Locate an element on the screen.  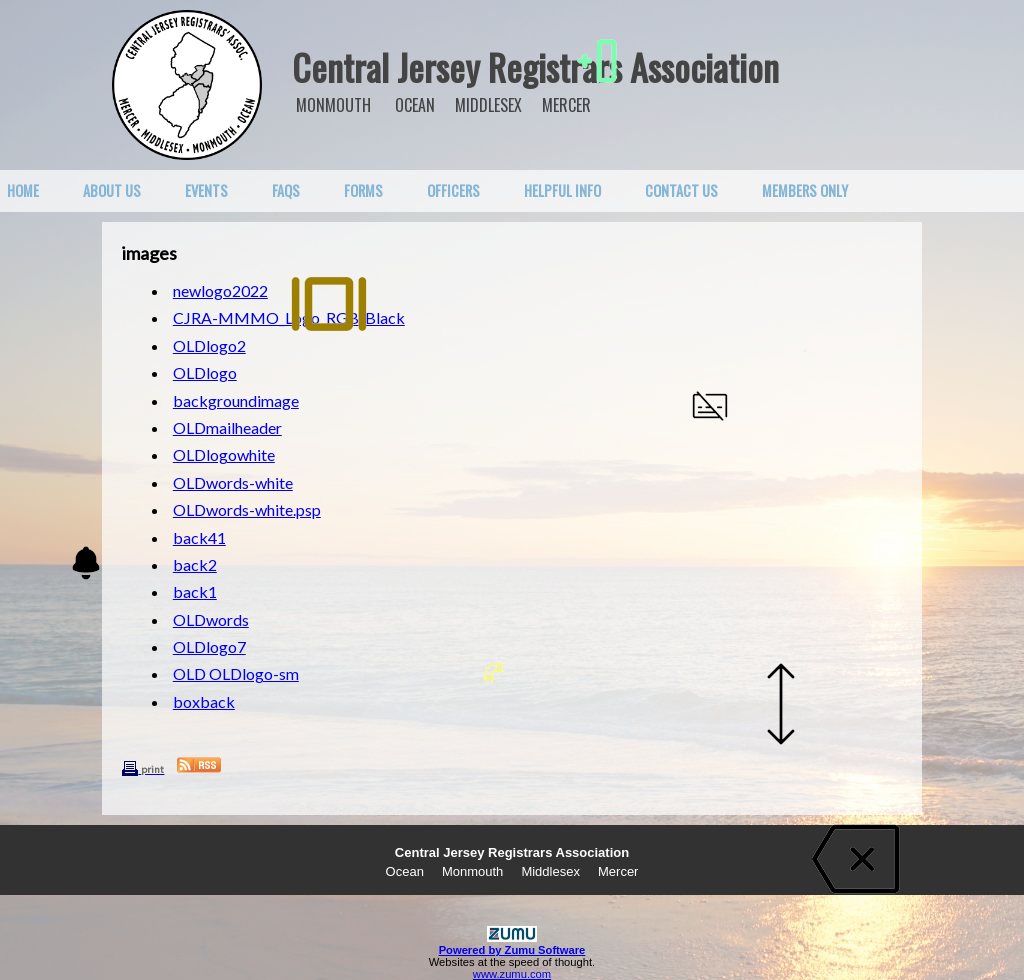
disable subtitles or closed captions is located at coordinates (710, 406).